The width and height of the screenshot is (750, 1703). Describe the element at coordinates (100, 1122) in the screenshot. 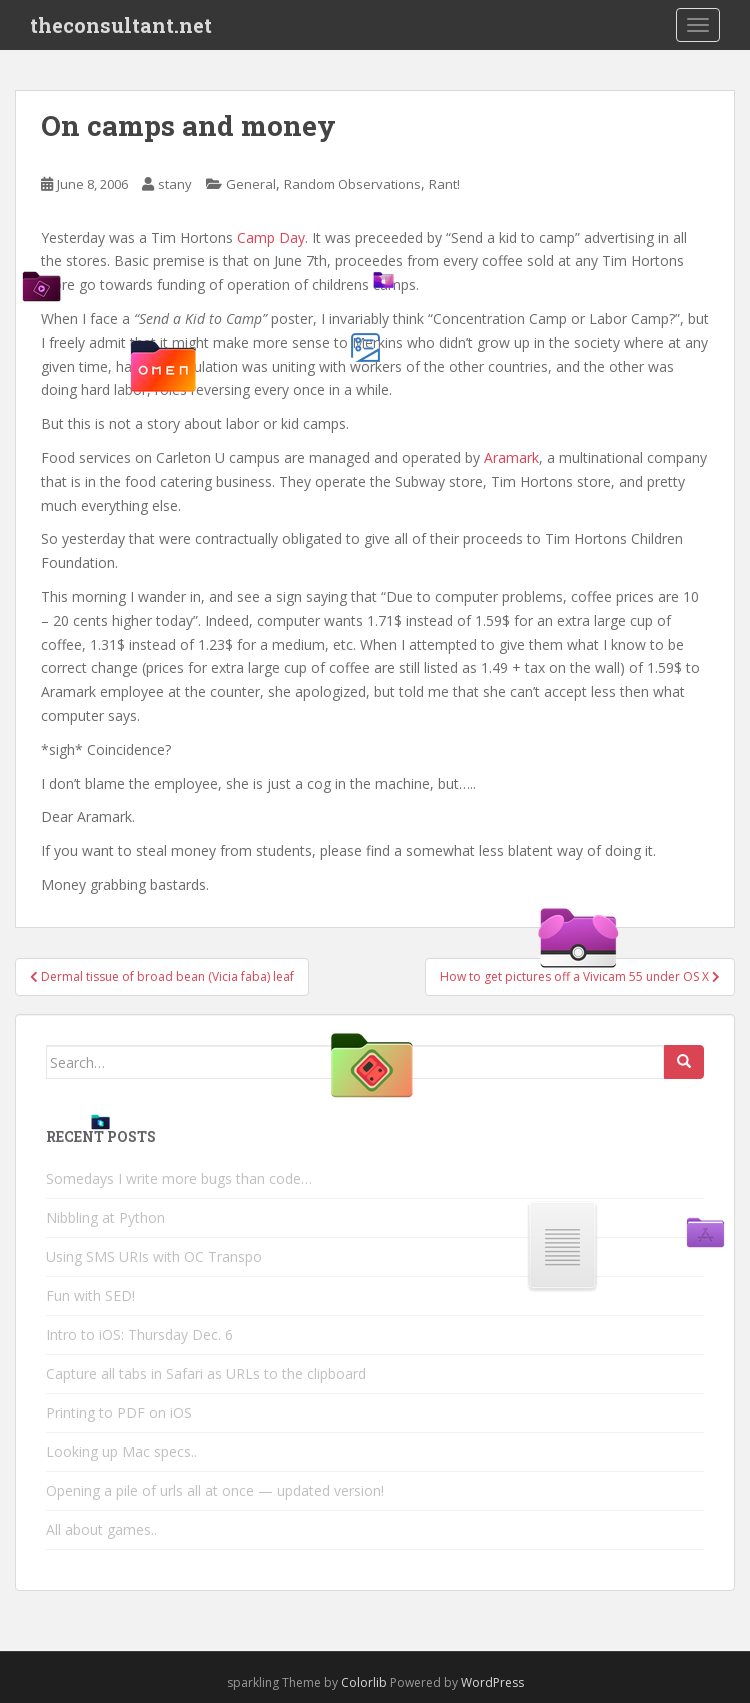

I see `open wondershare mobiletrans files folder` at that location.